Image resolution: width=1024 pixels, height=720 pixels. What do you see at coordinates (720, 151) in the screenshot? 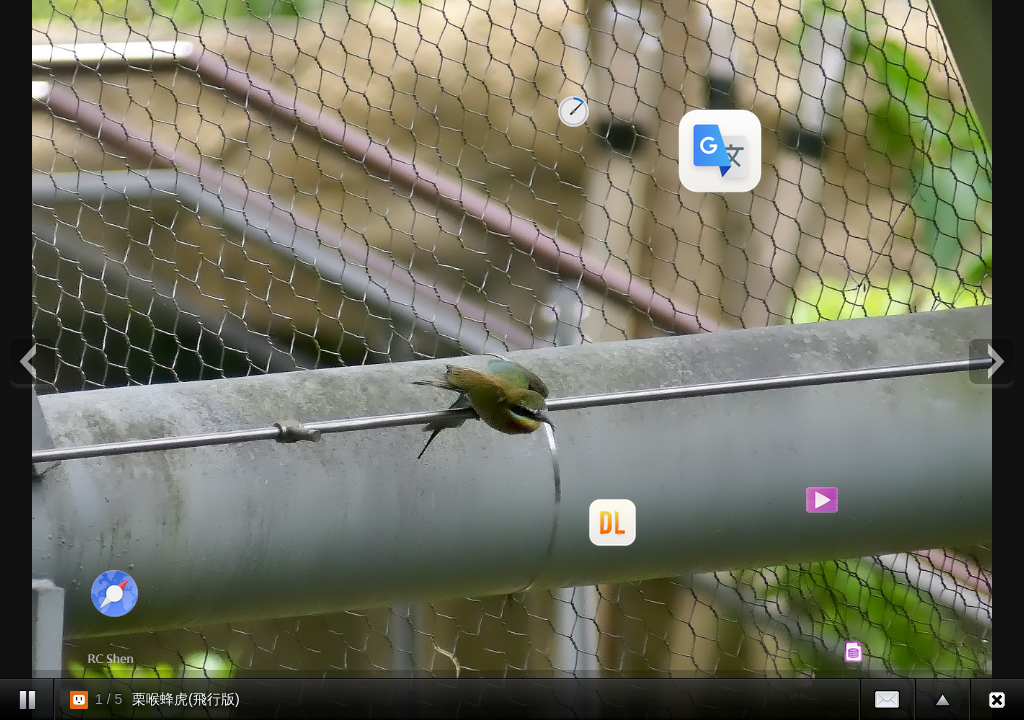
I see `open google translate app` at bounding box center [720, 151].